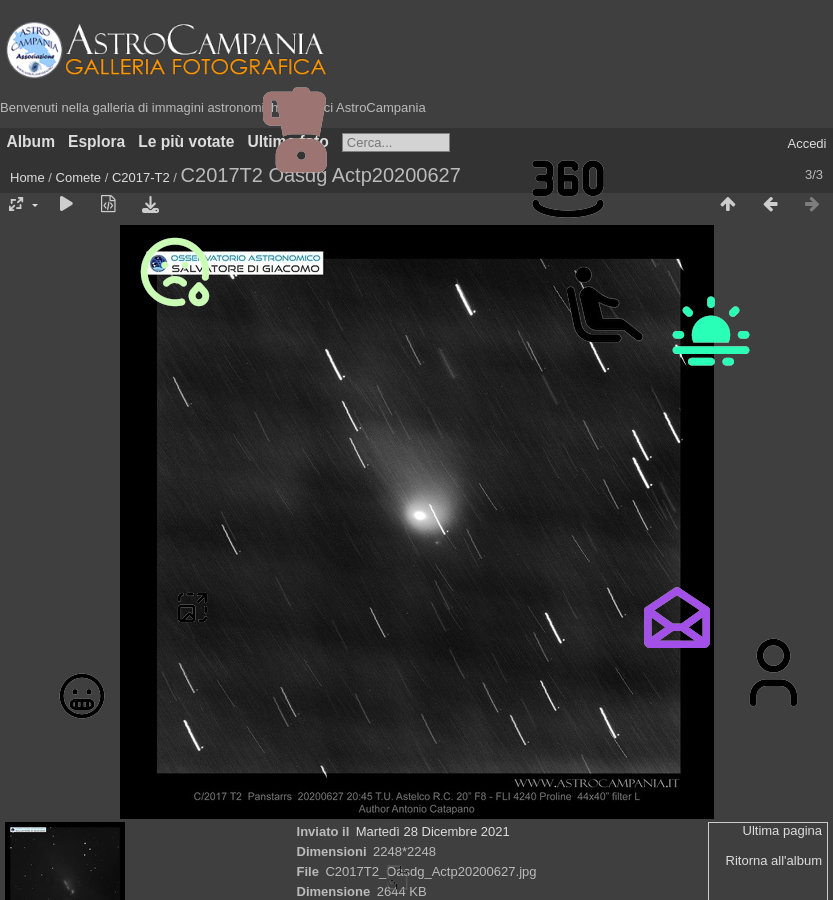  What do you see at coordinates (297, 130) in the screenshot?
I see `access blender or mixing tool settings` at bounding box center [297, 130].